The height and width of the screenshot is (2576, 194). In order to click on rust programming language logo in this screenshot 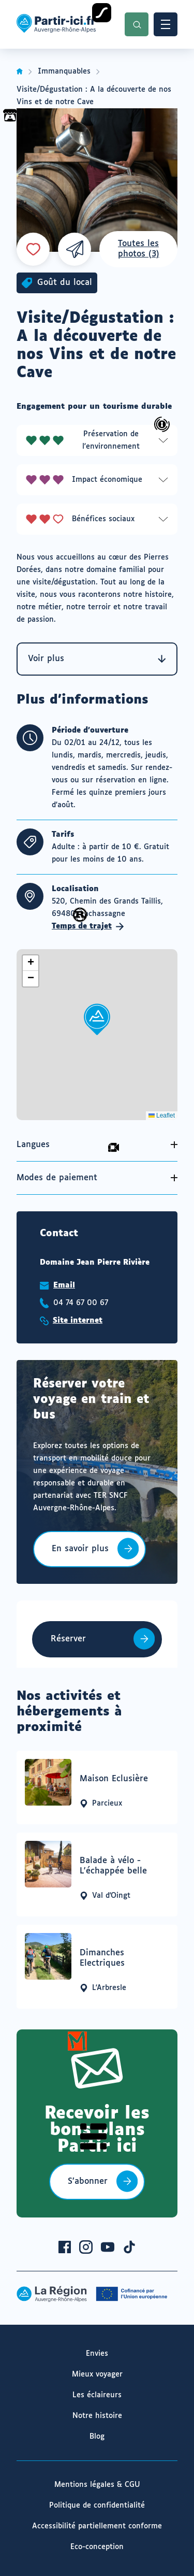, I will do `click(80, 914)`.